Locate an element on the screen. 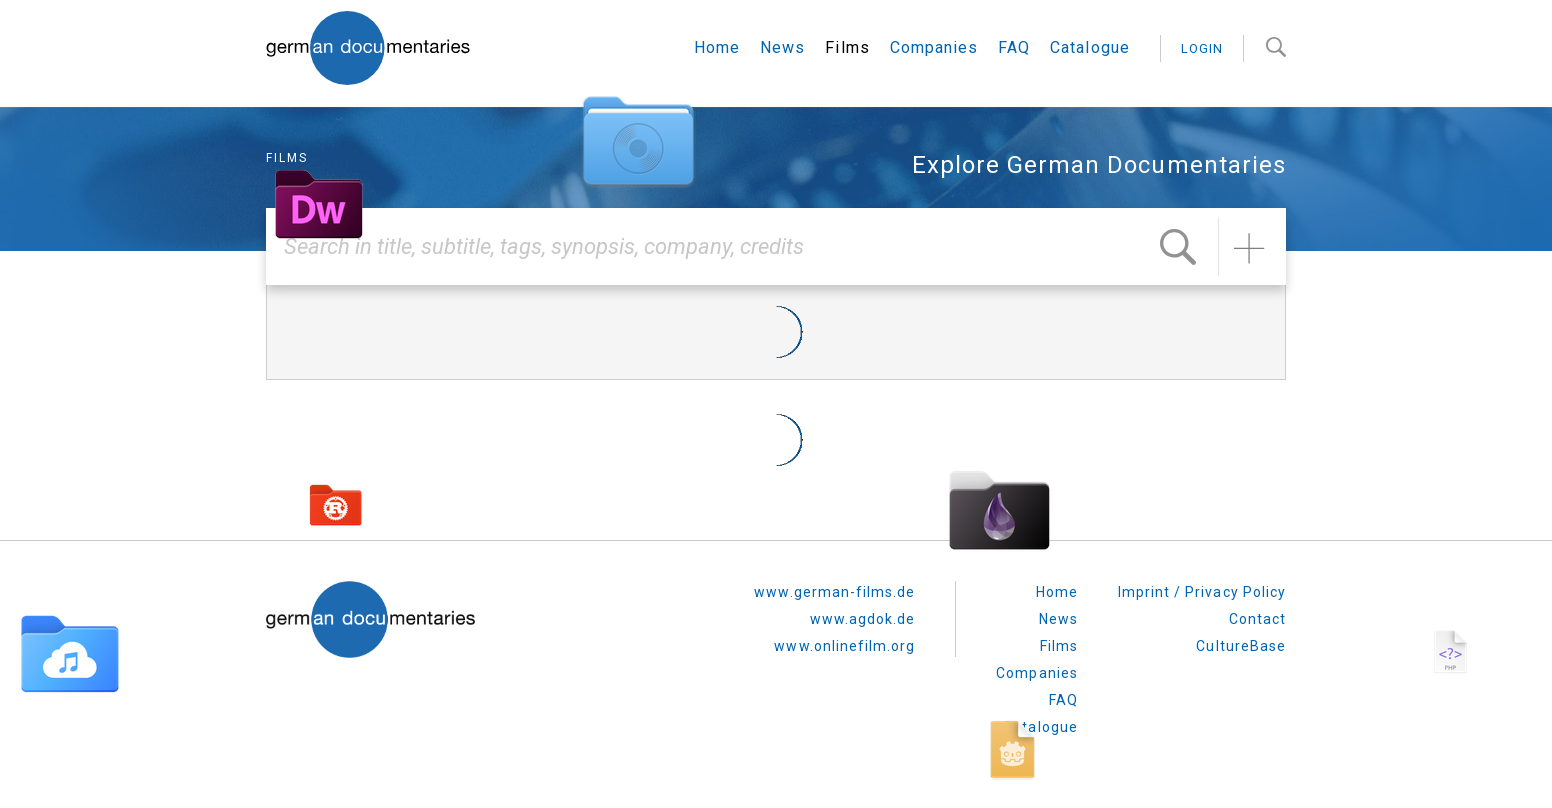 The image size is (1552, 808). a PHP source code file is located at coordinates (1450, 652).